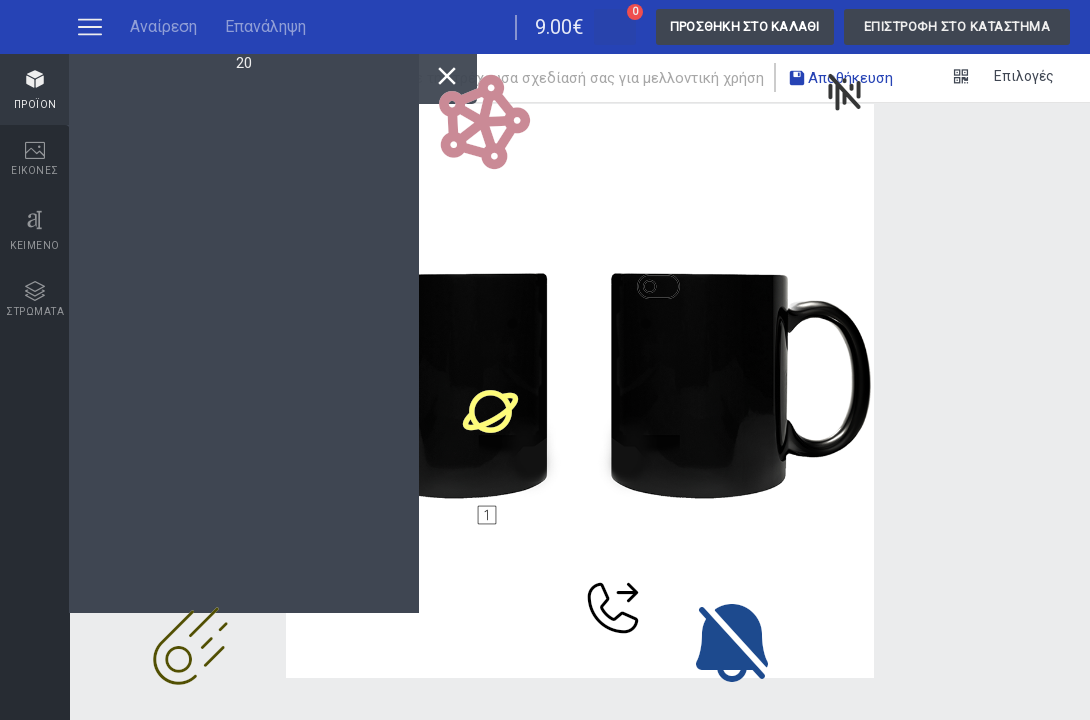 The height and width of the screenshot is (720, 1090). Describe the element at coordinates (658, 286) in the screenshot. I see `toggle switch in off position` at that location.